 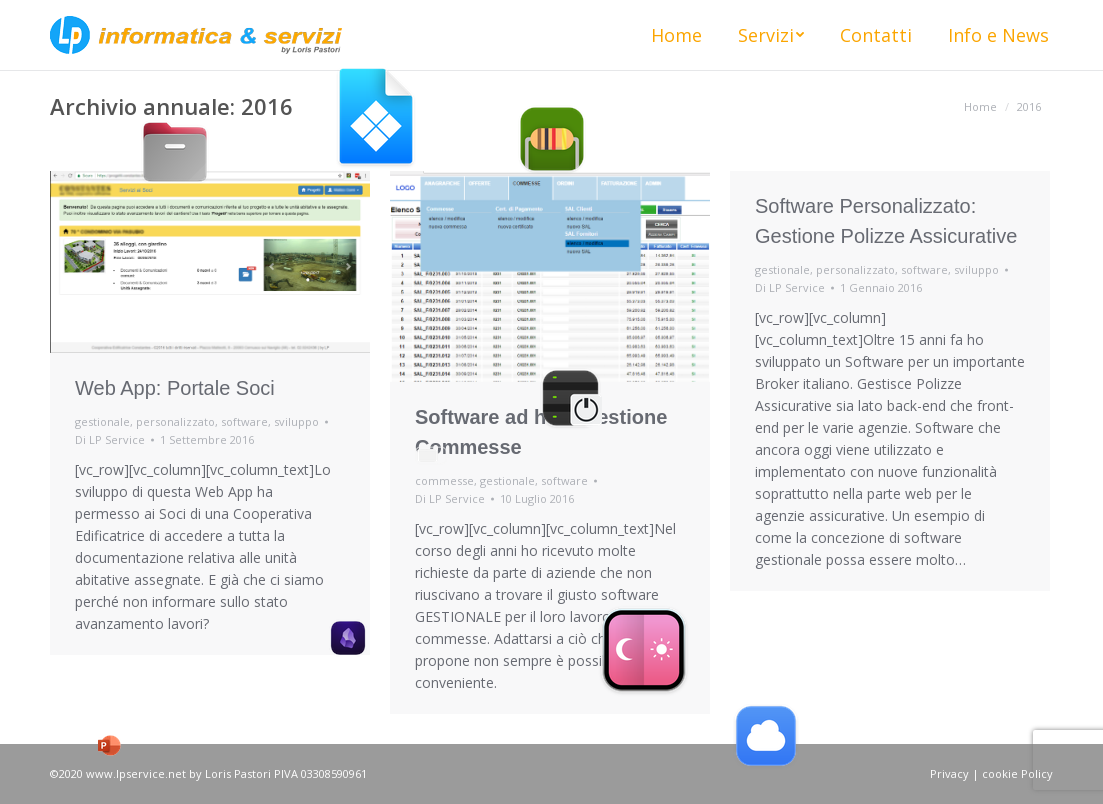 I want to click on open ColorCode app, so click(x=552, y=139).